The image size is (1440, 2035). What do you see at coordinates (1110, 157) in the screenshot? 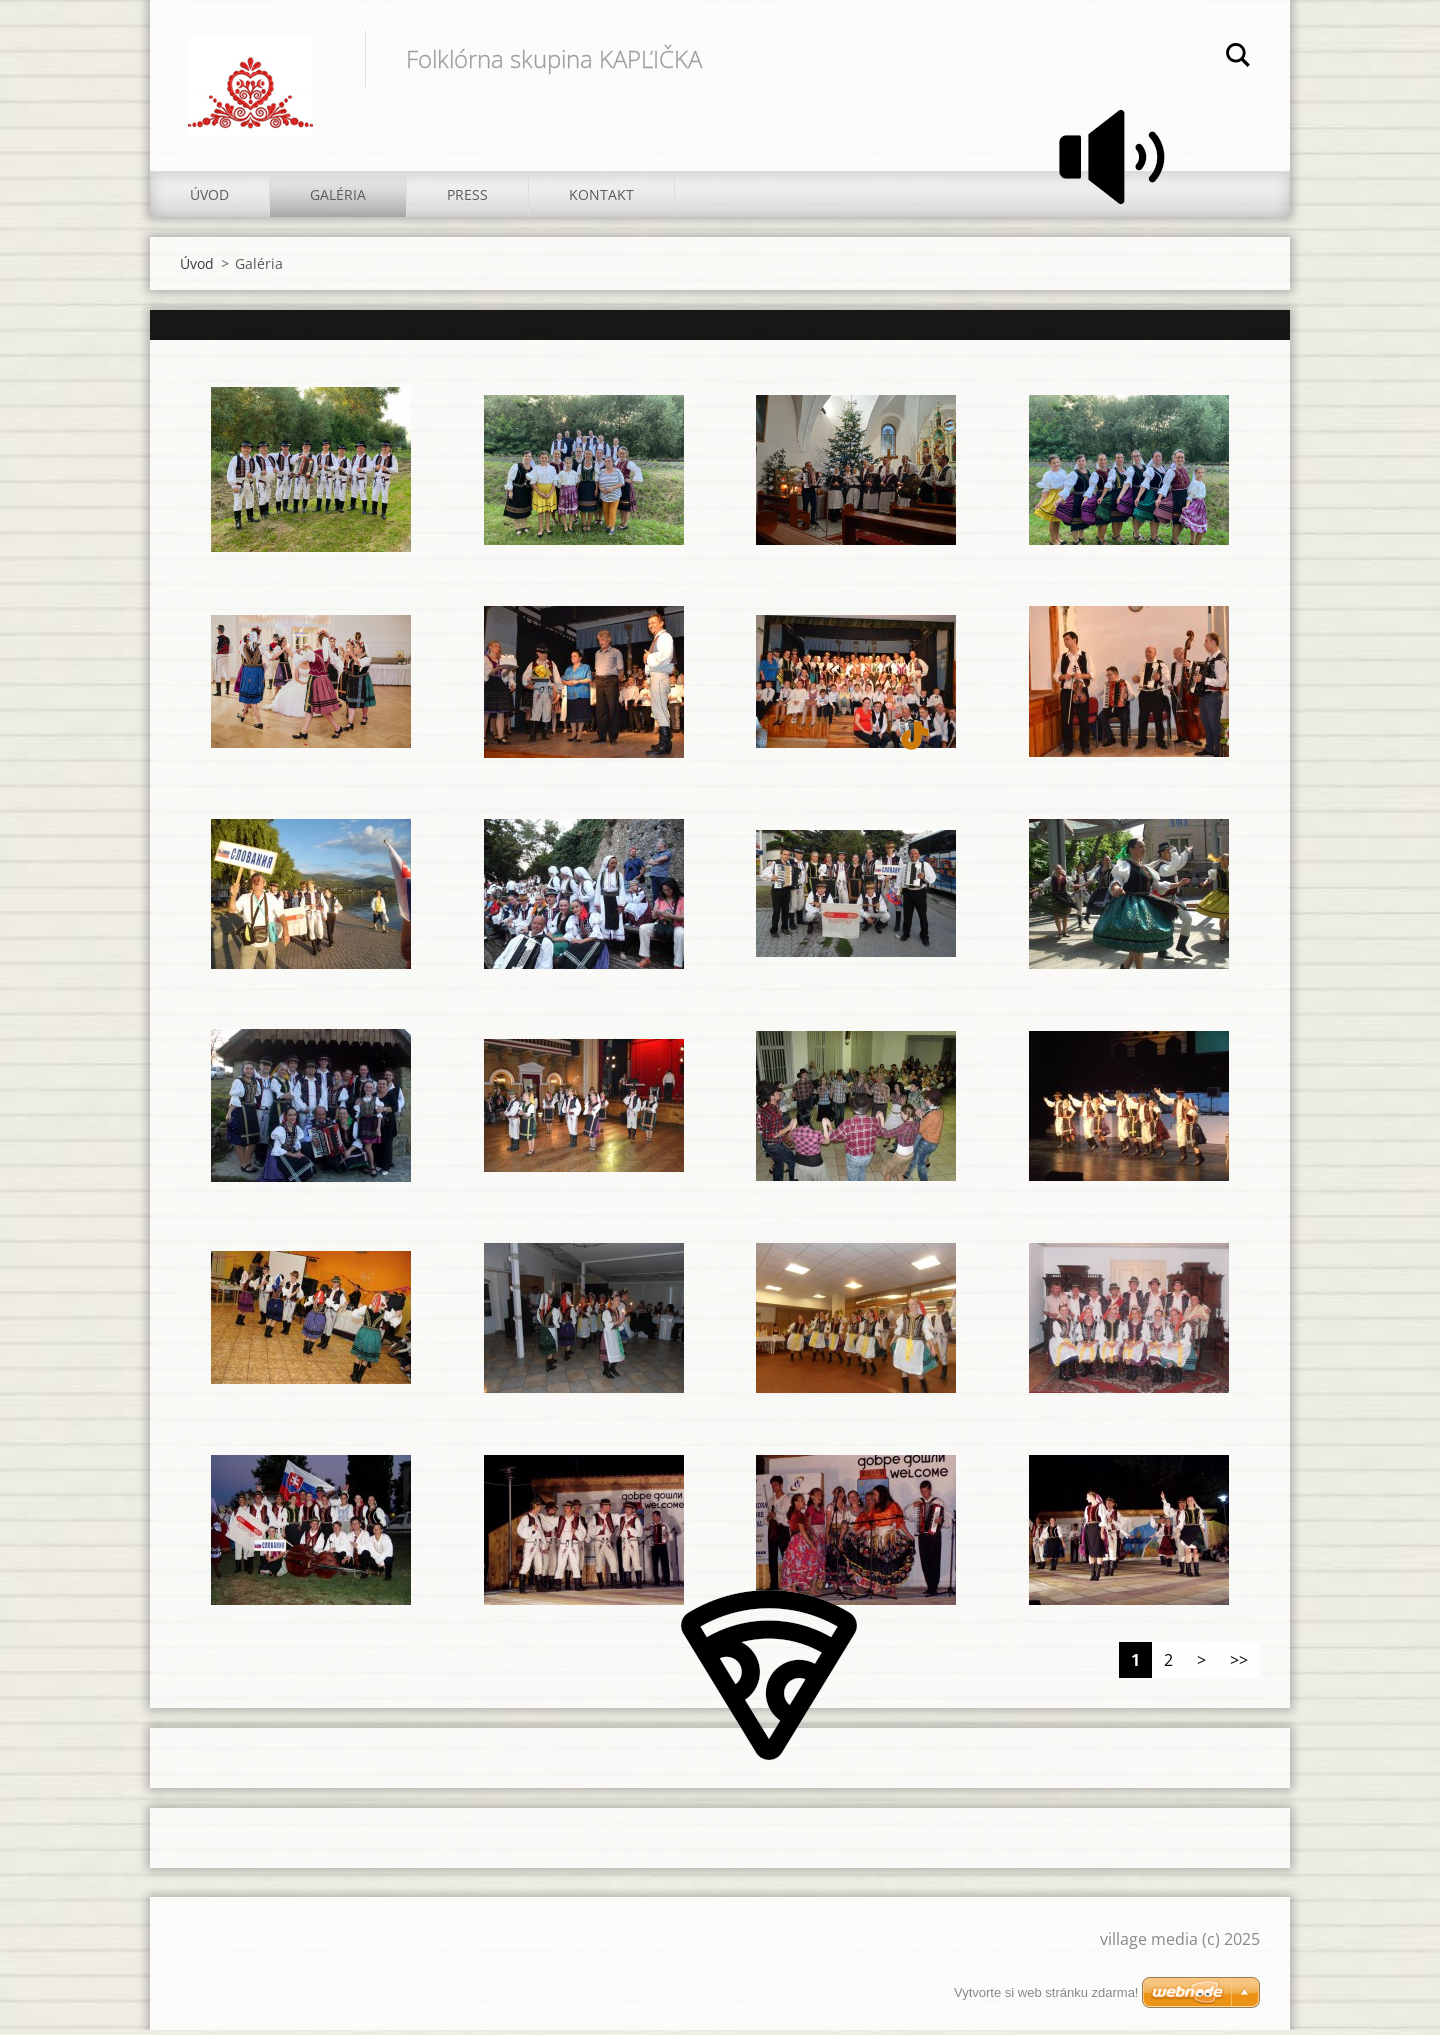
I see `volume is set to high` at bounding box center [1110, 157].